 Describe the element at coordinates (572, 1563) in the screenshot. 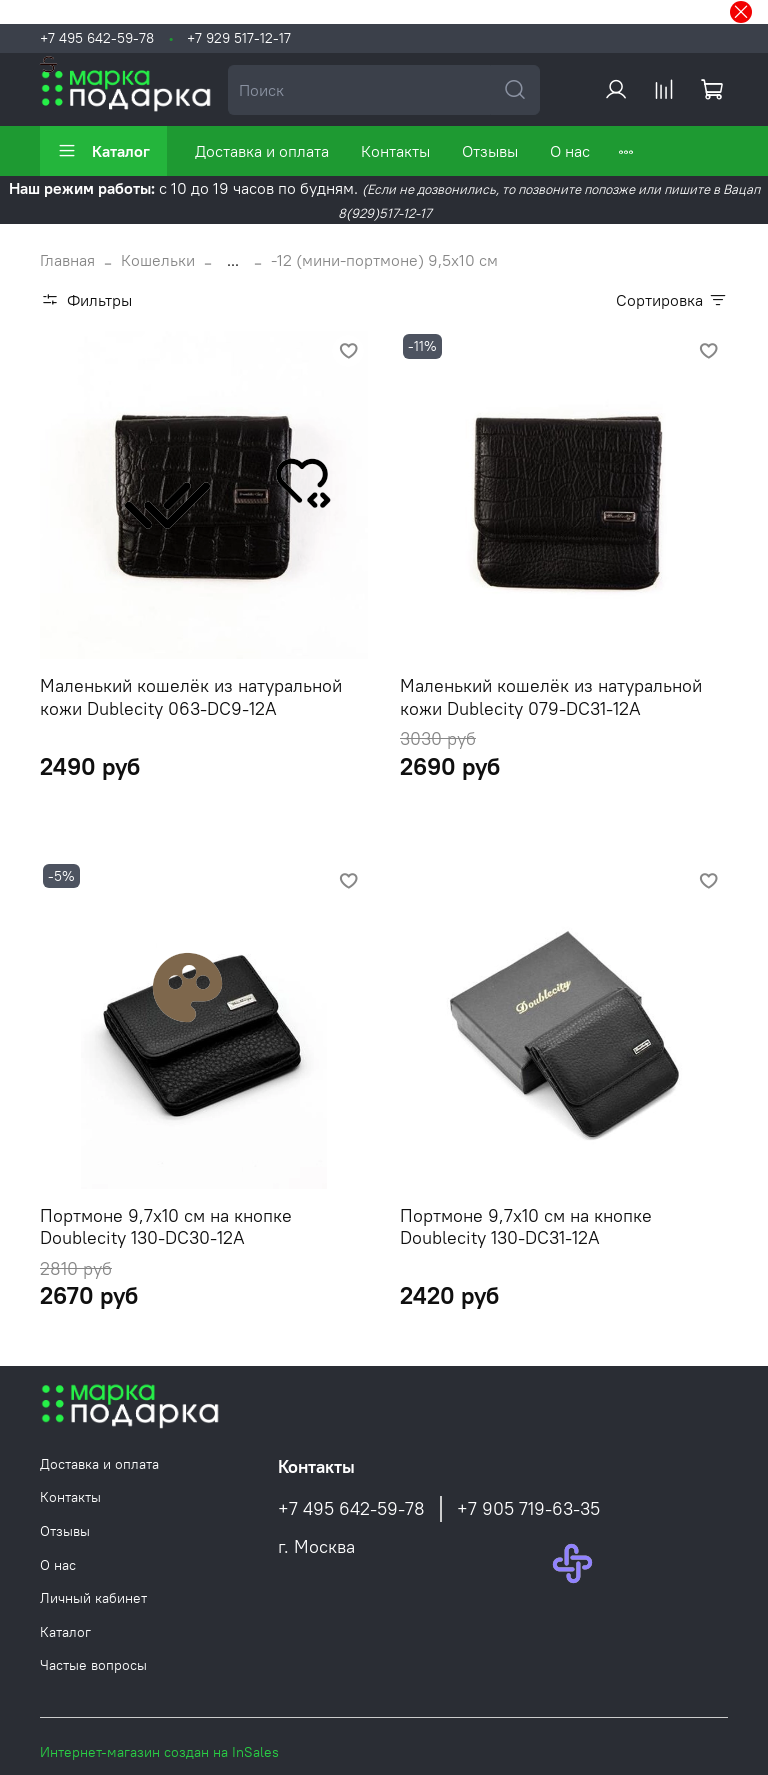

I see `access API application settings` at that location.